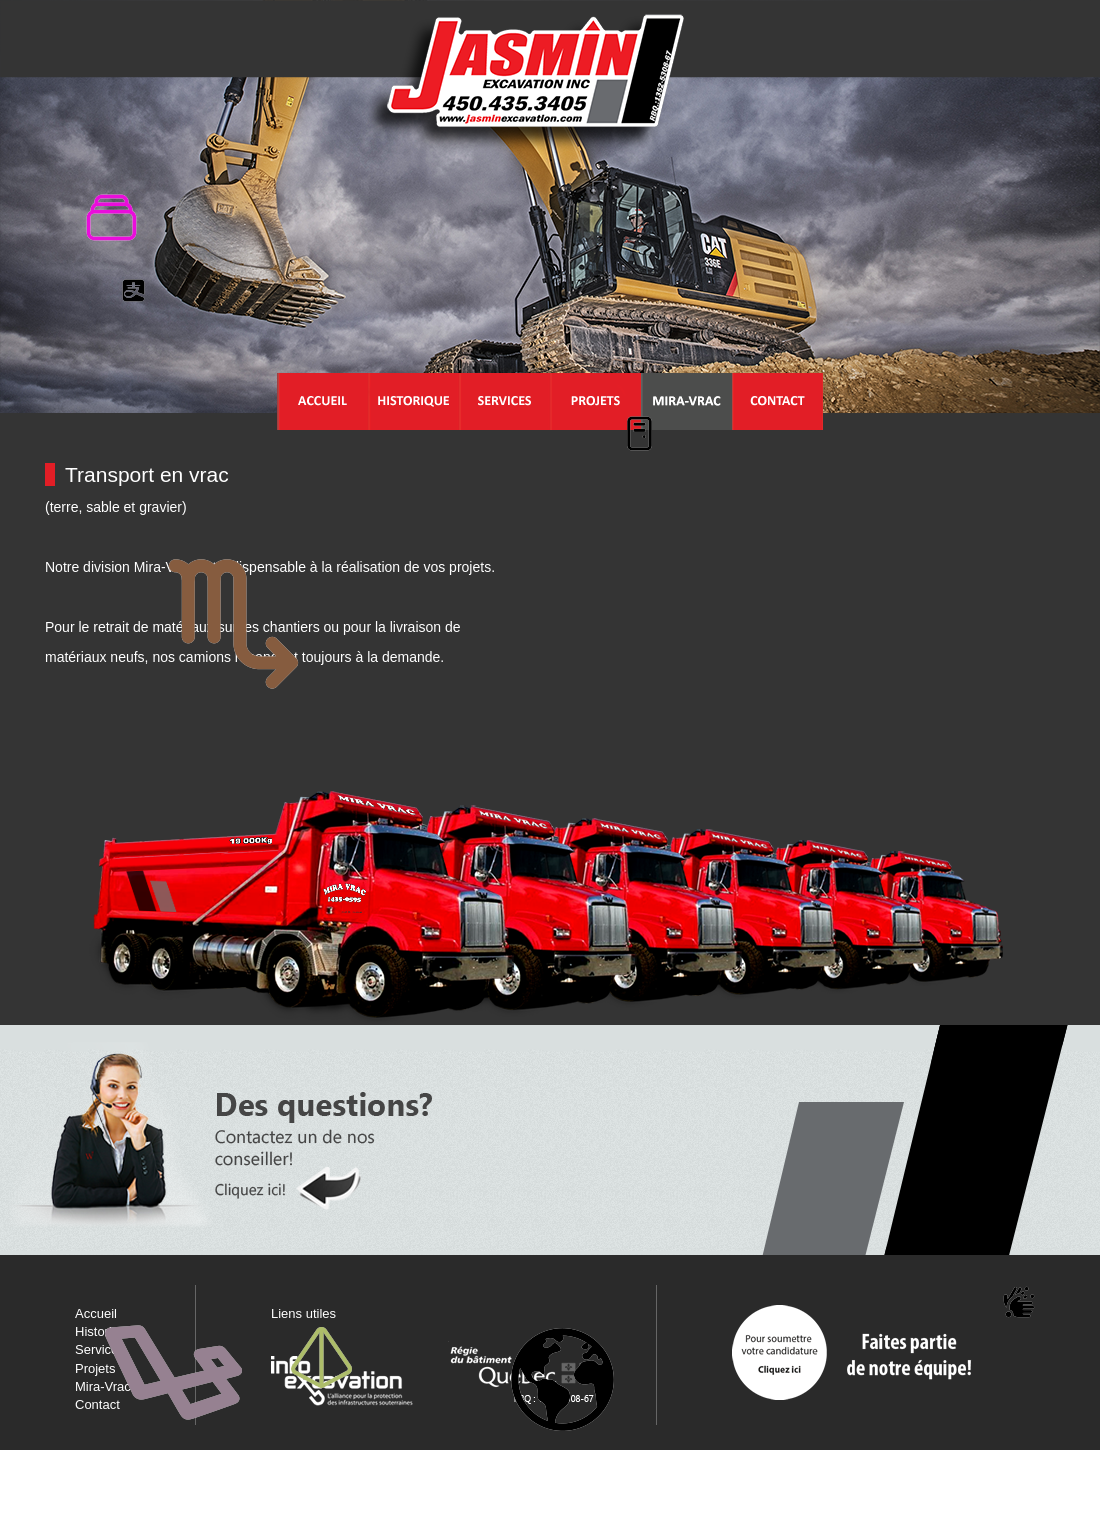  Describe the element at coordinates (133, 290) in the screenshot. I see `pay with Alipay` at that location.